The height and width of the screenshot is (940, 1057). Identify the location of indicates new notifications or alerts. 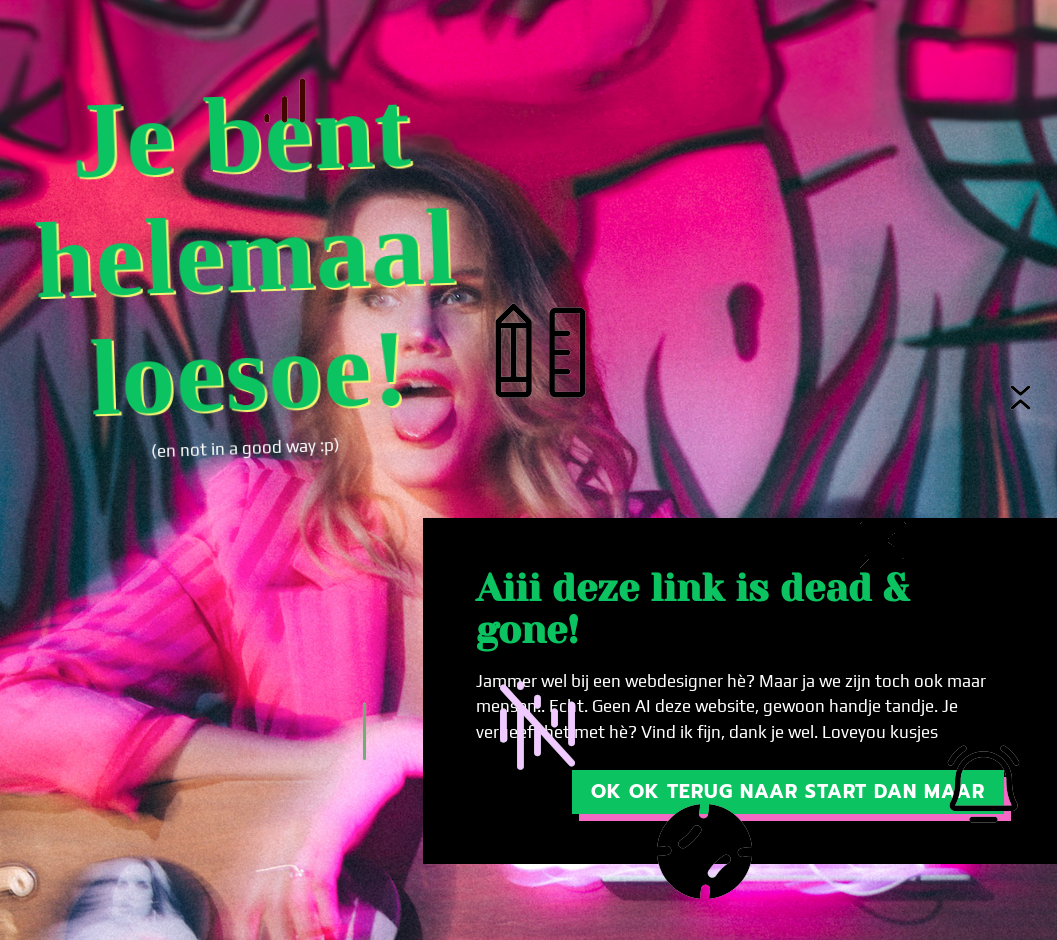
(983, 785).